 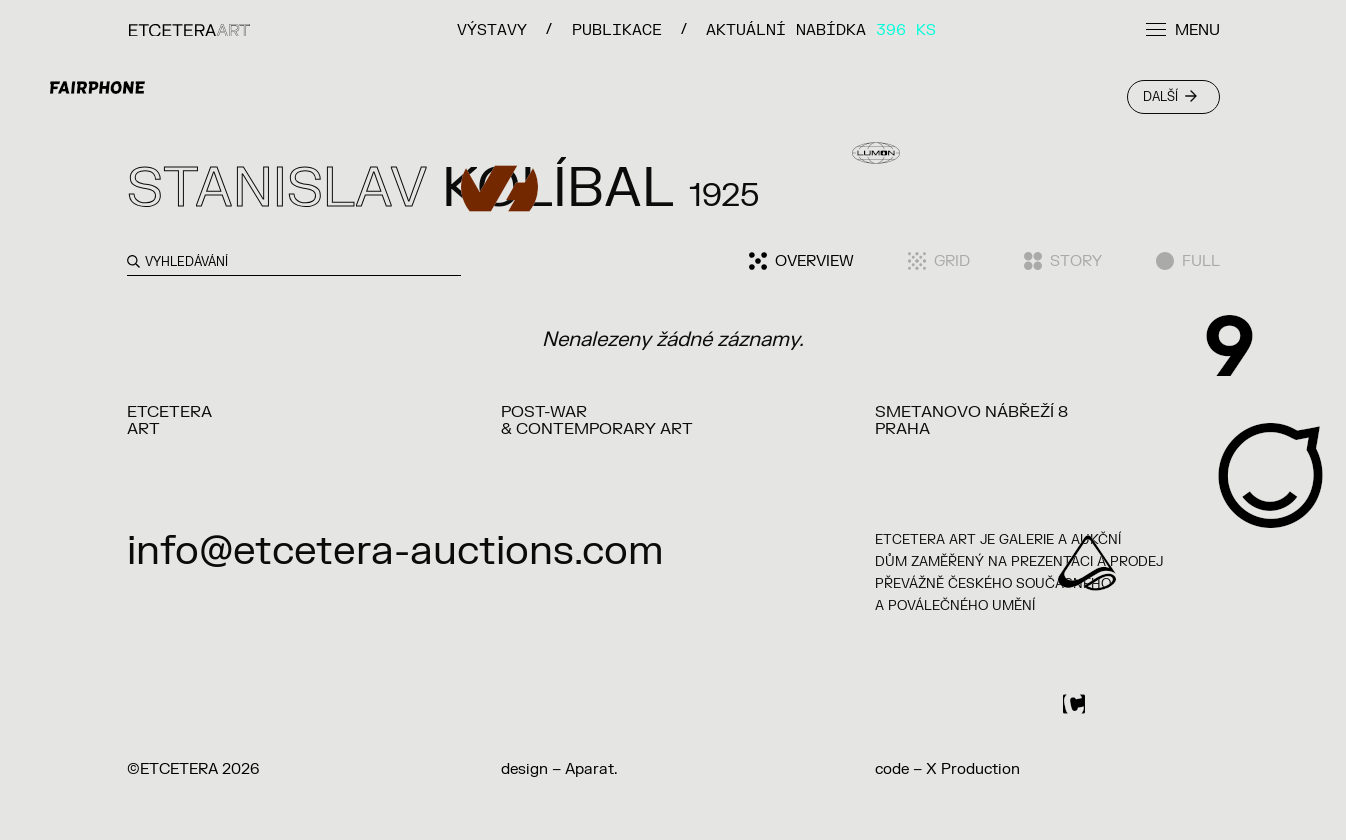 I want to click on open the Staffbase employee communications app, so click(x=1270, y=475).